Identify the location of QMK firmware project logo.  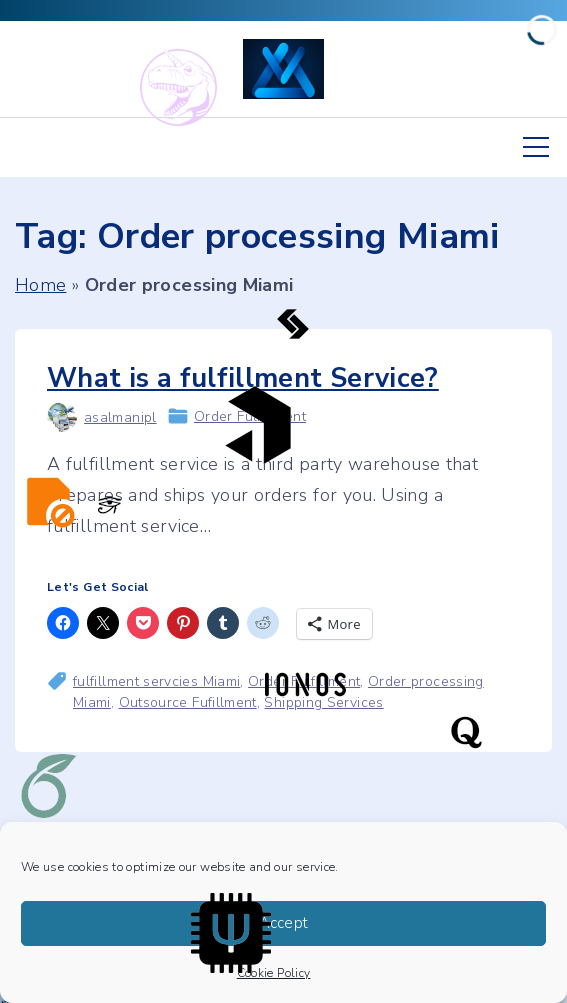
(231, 933).